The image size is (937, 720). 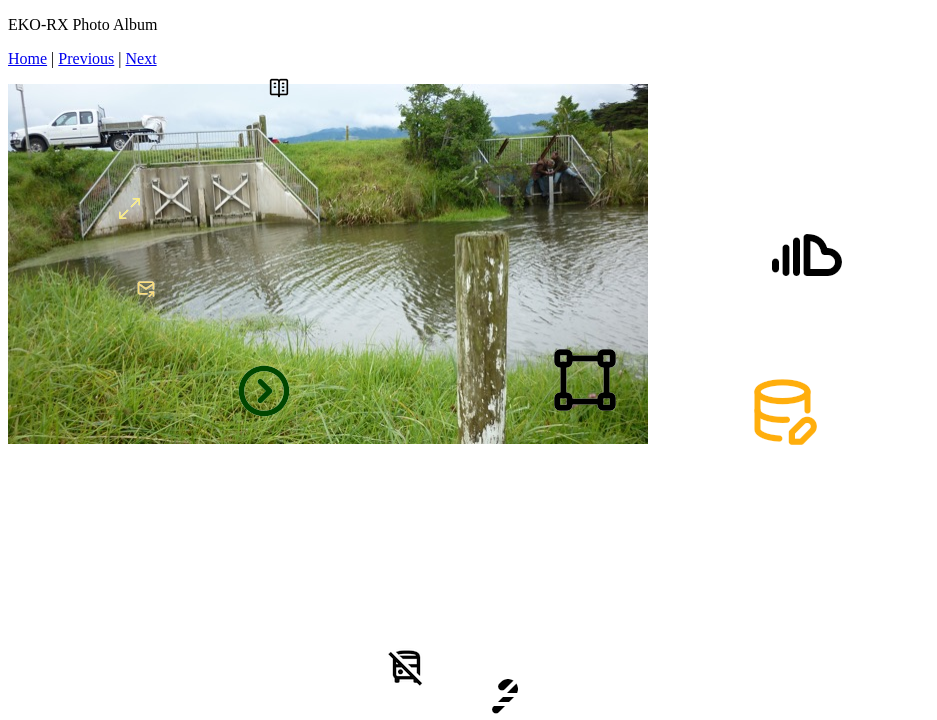 I want to click on open soundcloud, so click(x=807, y=255).